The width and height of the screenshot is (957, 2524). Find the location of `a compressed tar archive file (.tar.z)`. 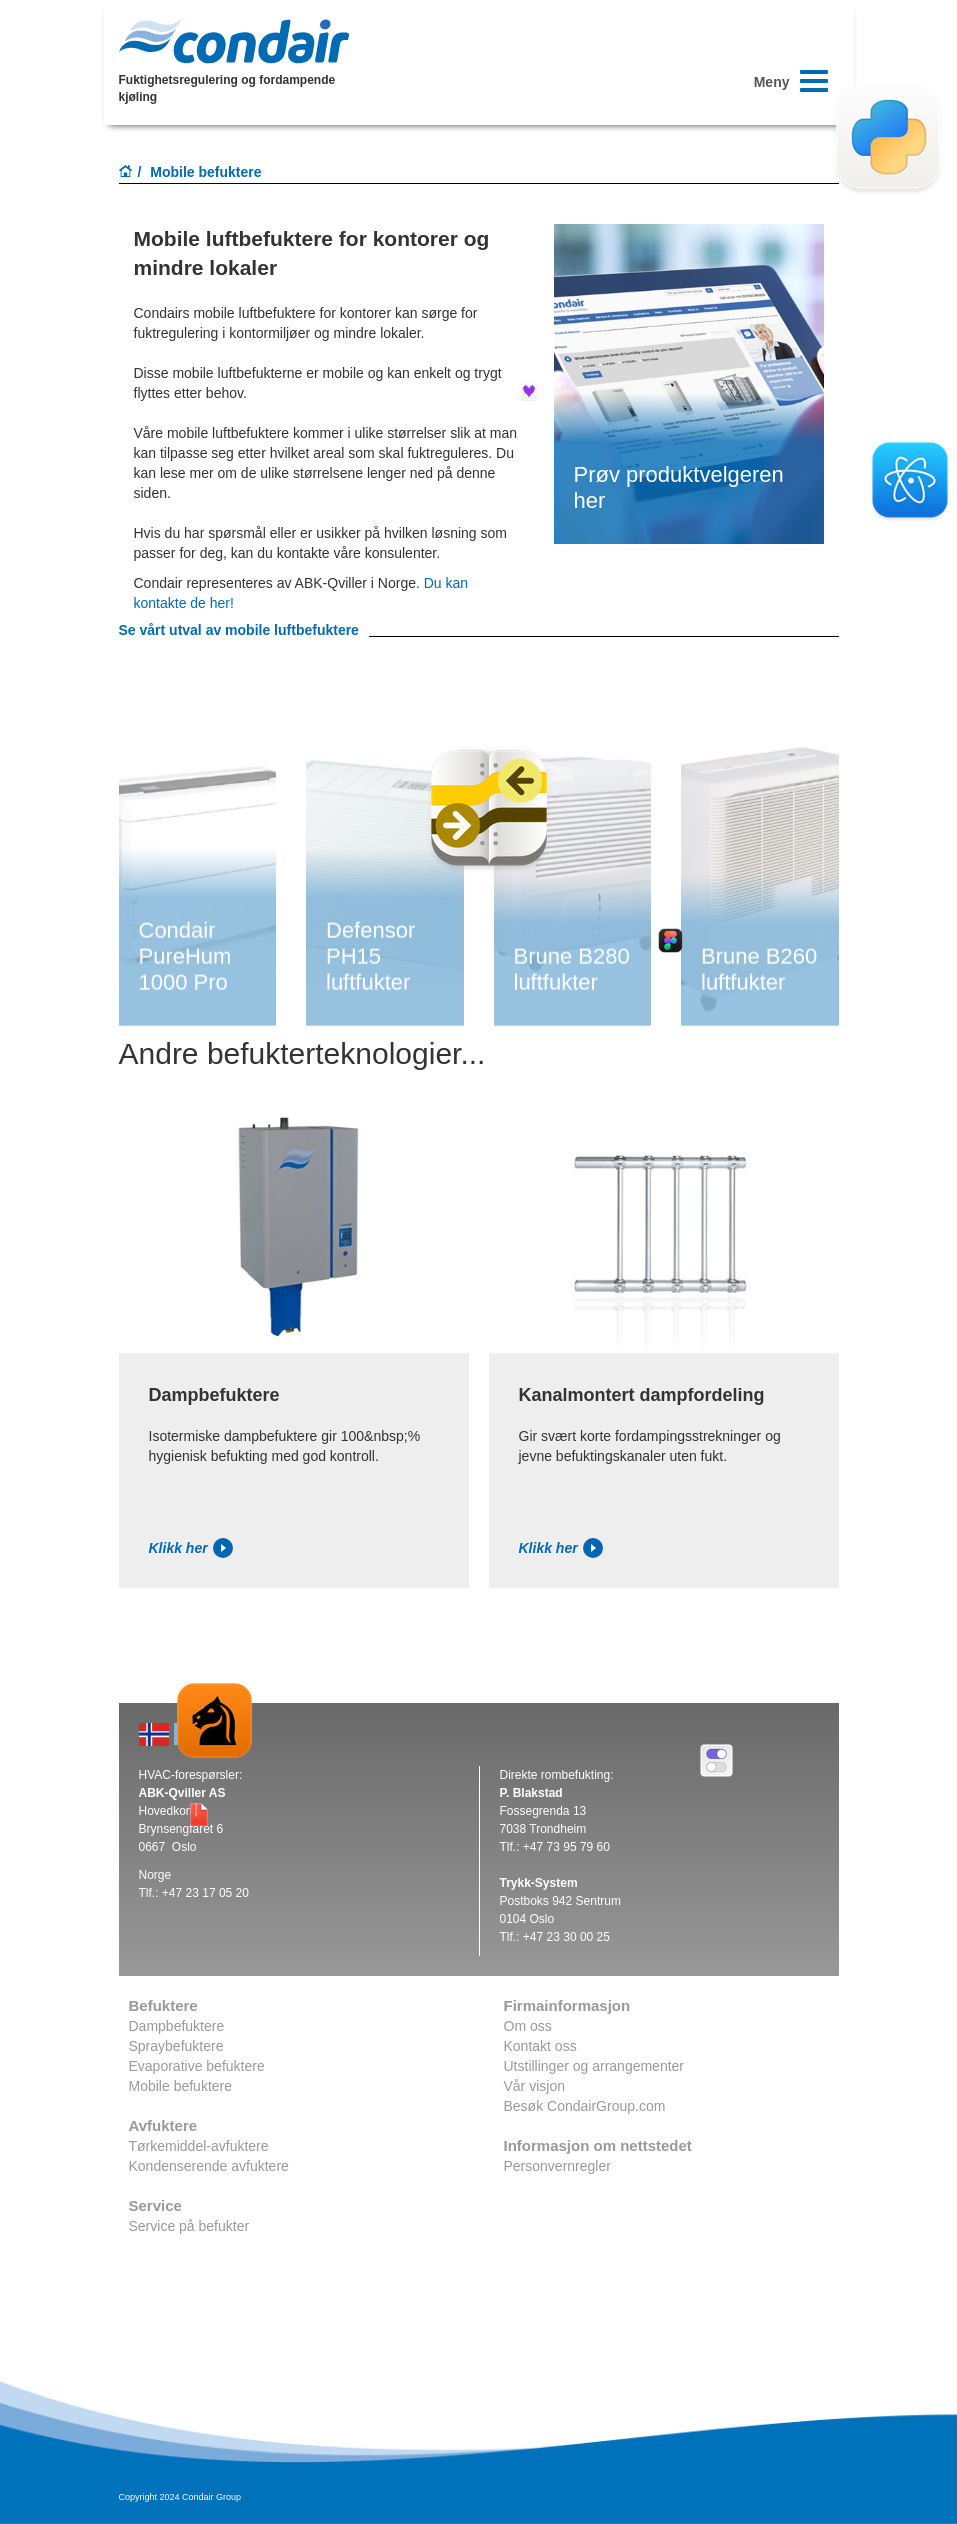

a compressed tar archive file (.tar.z) is located at coordinates (199, 1815).